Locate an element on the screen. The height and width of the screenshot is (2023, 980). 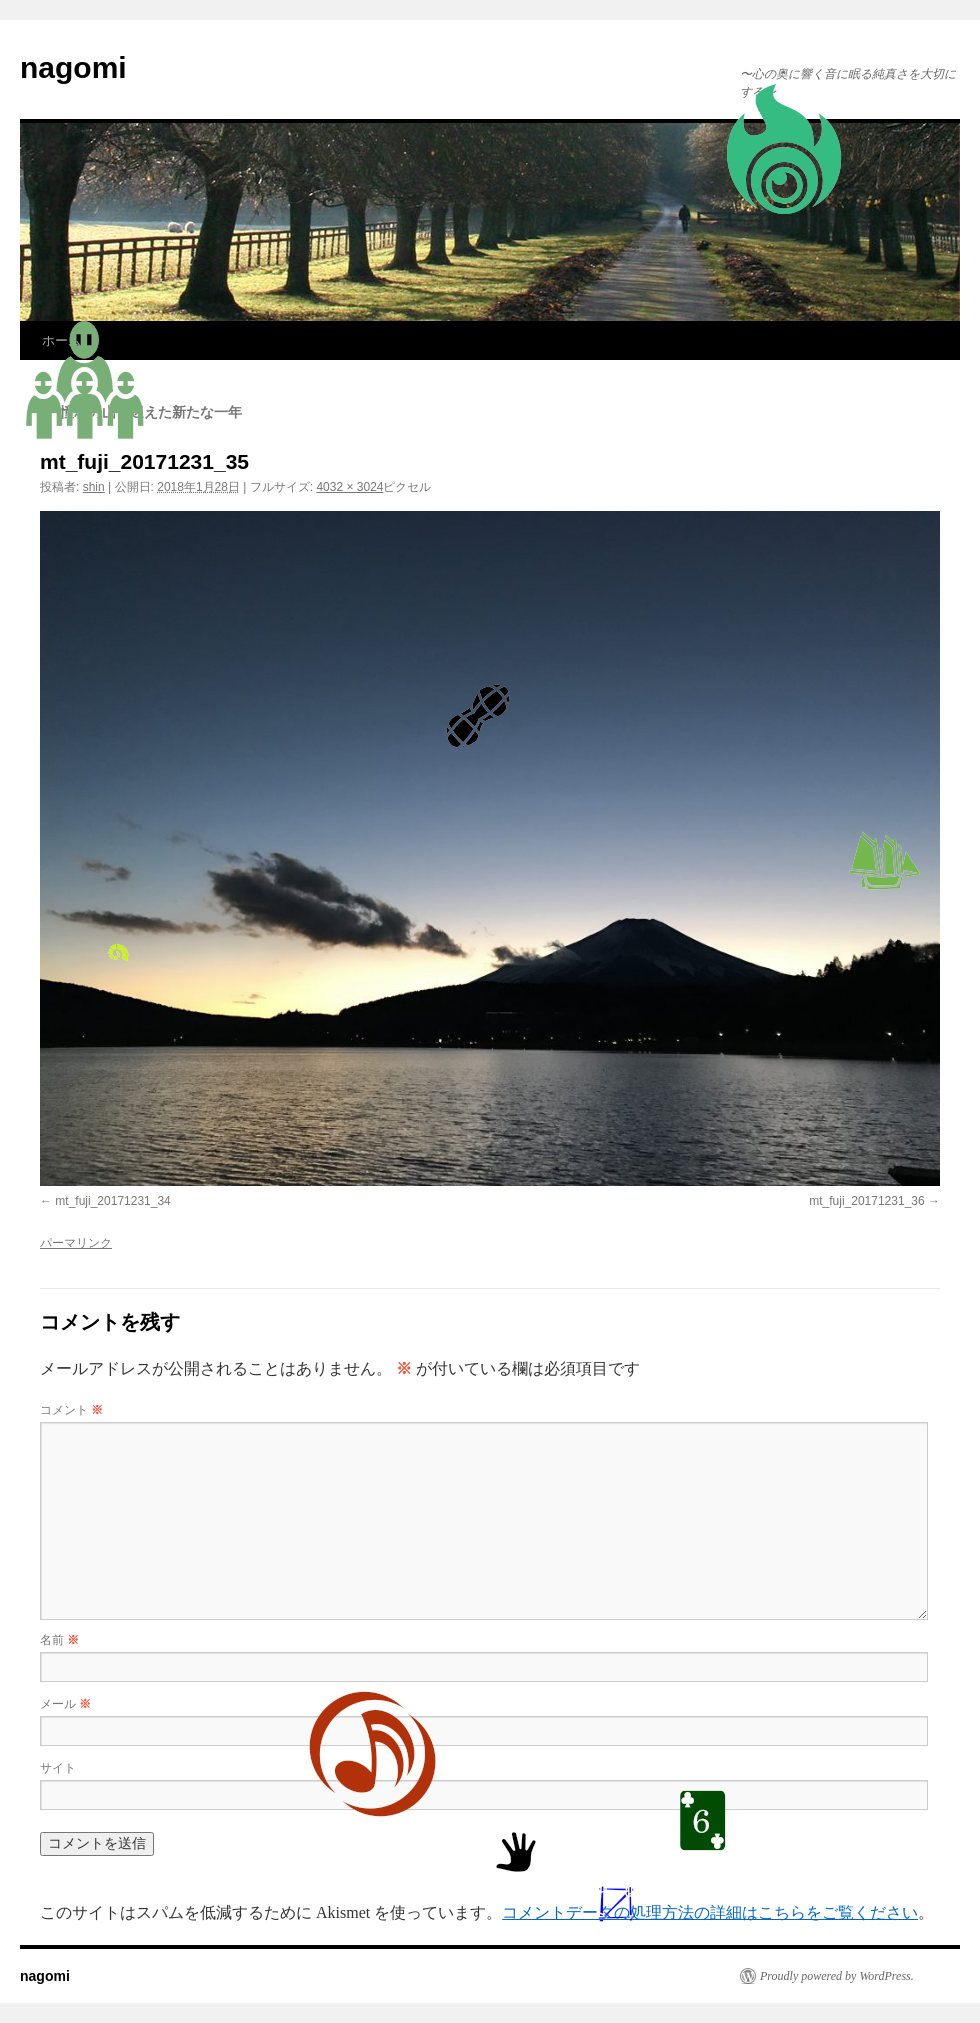
activate fire vision or heat detection mode is located at coordinates (782, 149).